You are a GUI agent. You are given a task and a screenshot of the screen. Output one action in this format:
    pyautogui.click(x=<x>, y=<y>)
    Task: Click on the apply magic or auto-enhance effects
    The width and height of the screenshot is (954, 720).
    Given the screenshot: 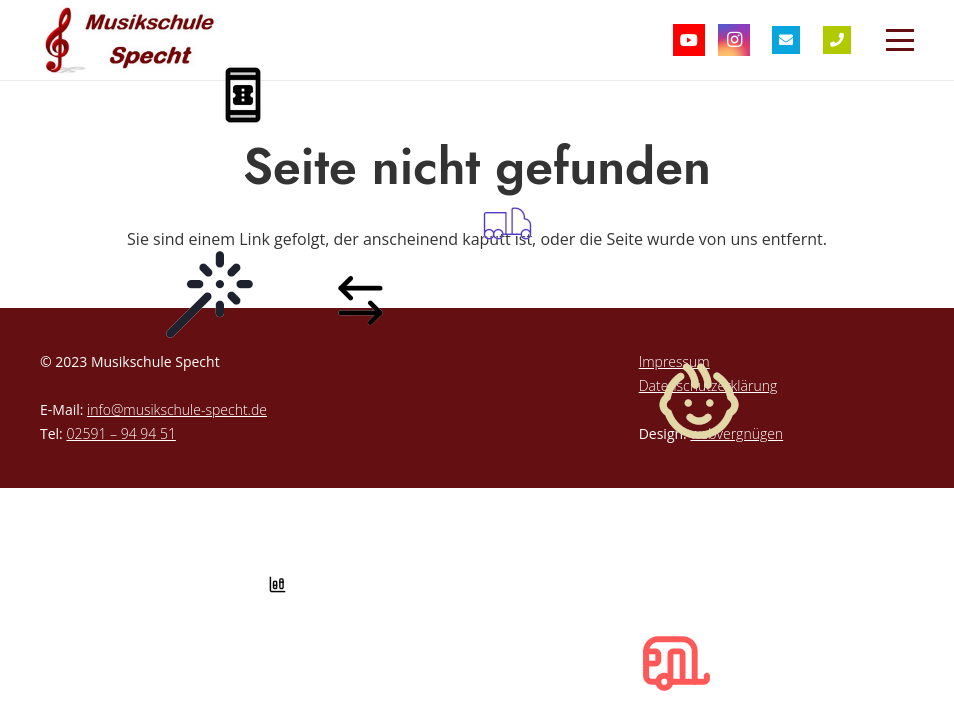 What is the action you would take?
    pyautogui.click(x=207, y=296)
    